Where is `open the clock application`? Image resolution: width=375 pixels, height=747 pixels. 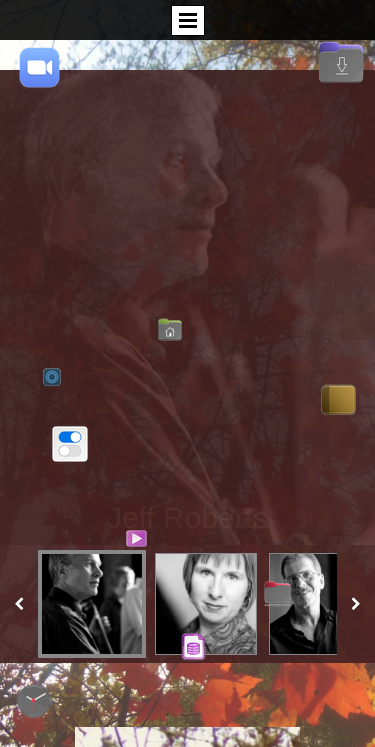 open the clock application is located at coordinates (34, 701).